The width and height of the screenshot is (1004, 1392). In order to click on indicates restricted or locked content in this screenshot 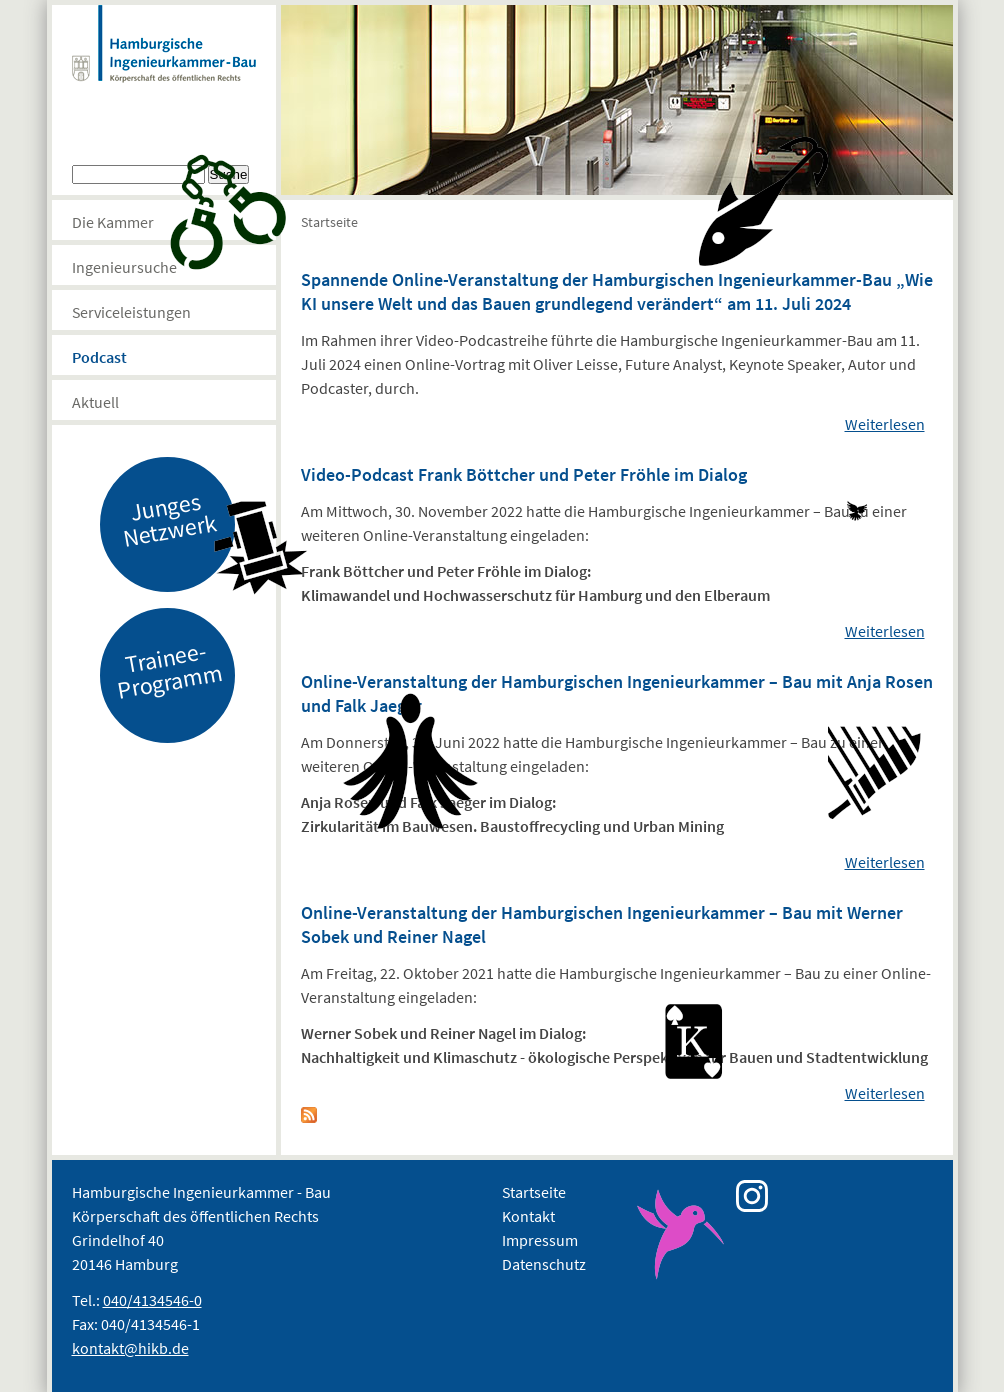, I will do `click(228, 212)`.